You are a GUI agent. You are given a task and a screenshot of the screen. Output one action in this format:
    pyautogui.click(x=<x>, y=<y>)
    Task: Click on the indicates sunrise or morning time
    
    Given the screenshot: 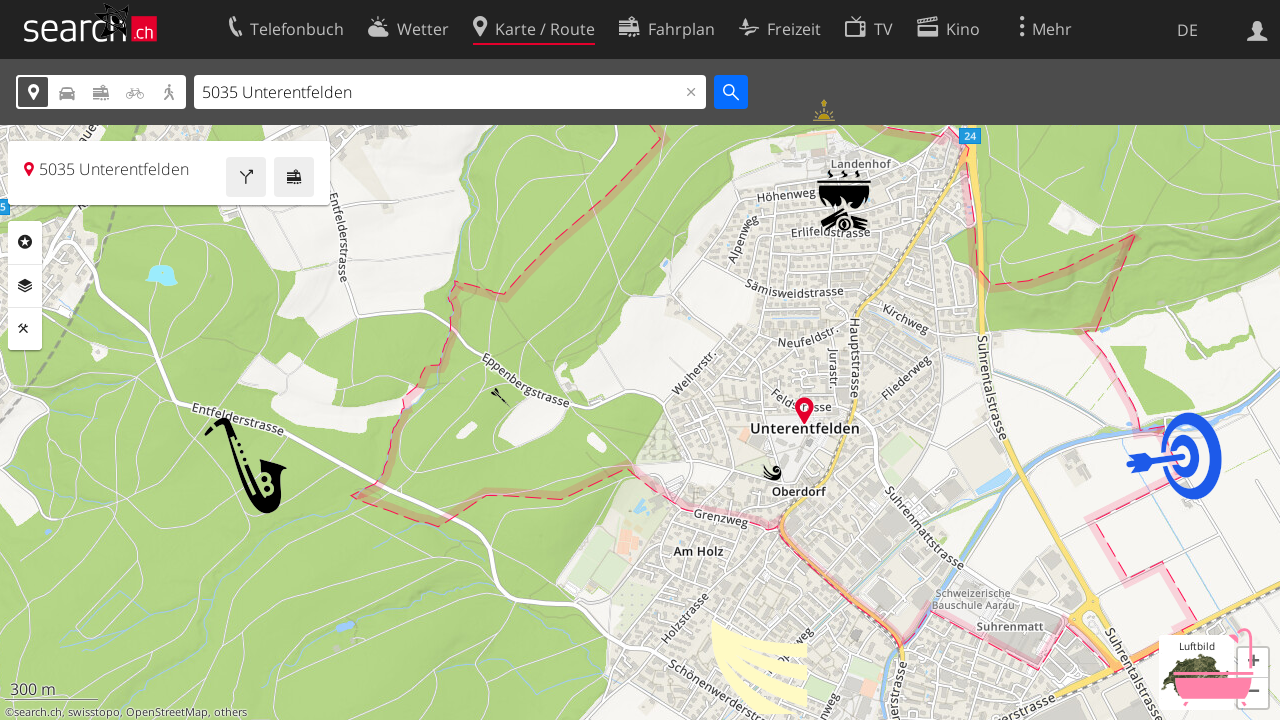 What is the action you would take?
    pyautogui.click(x=824, y=110)
    